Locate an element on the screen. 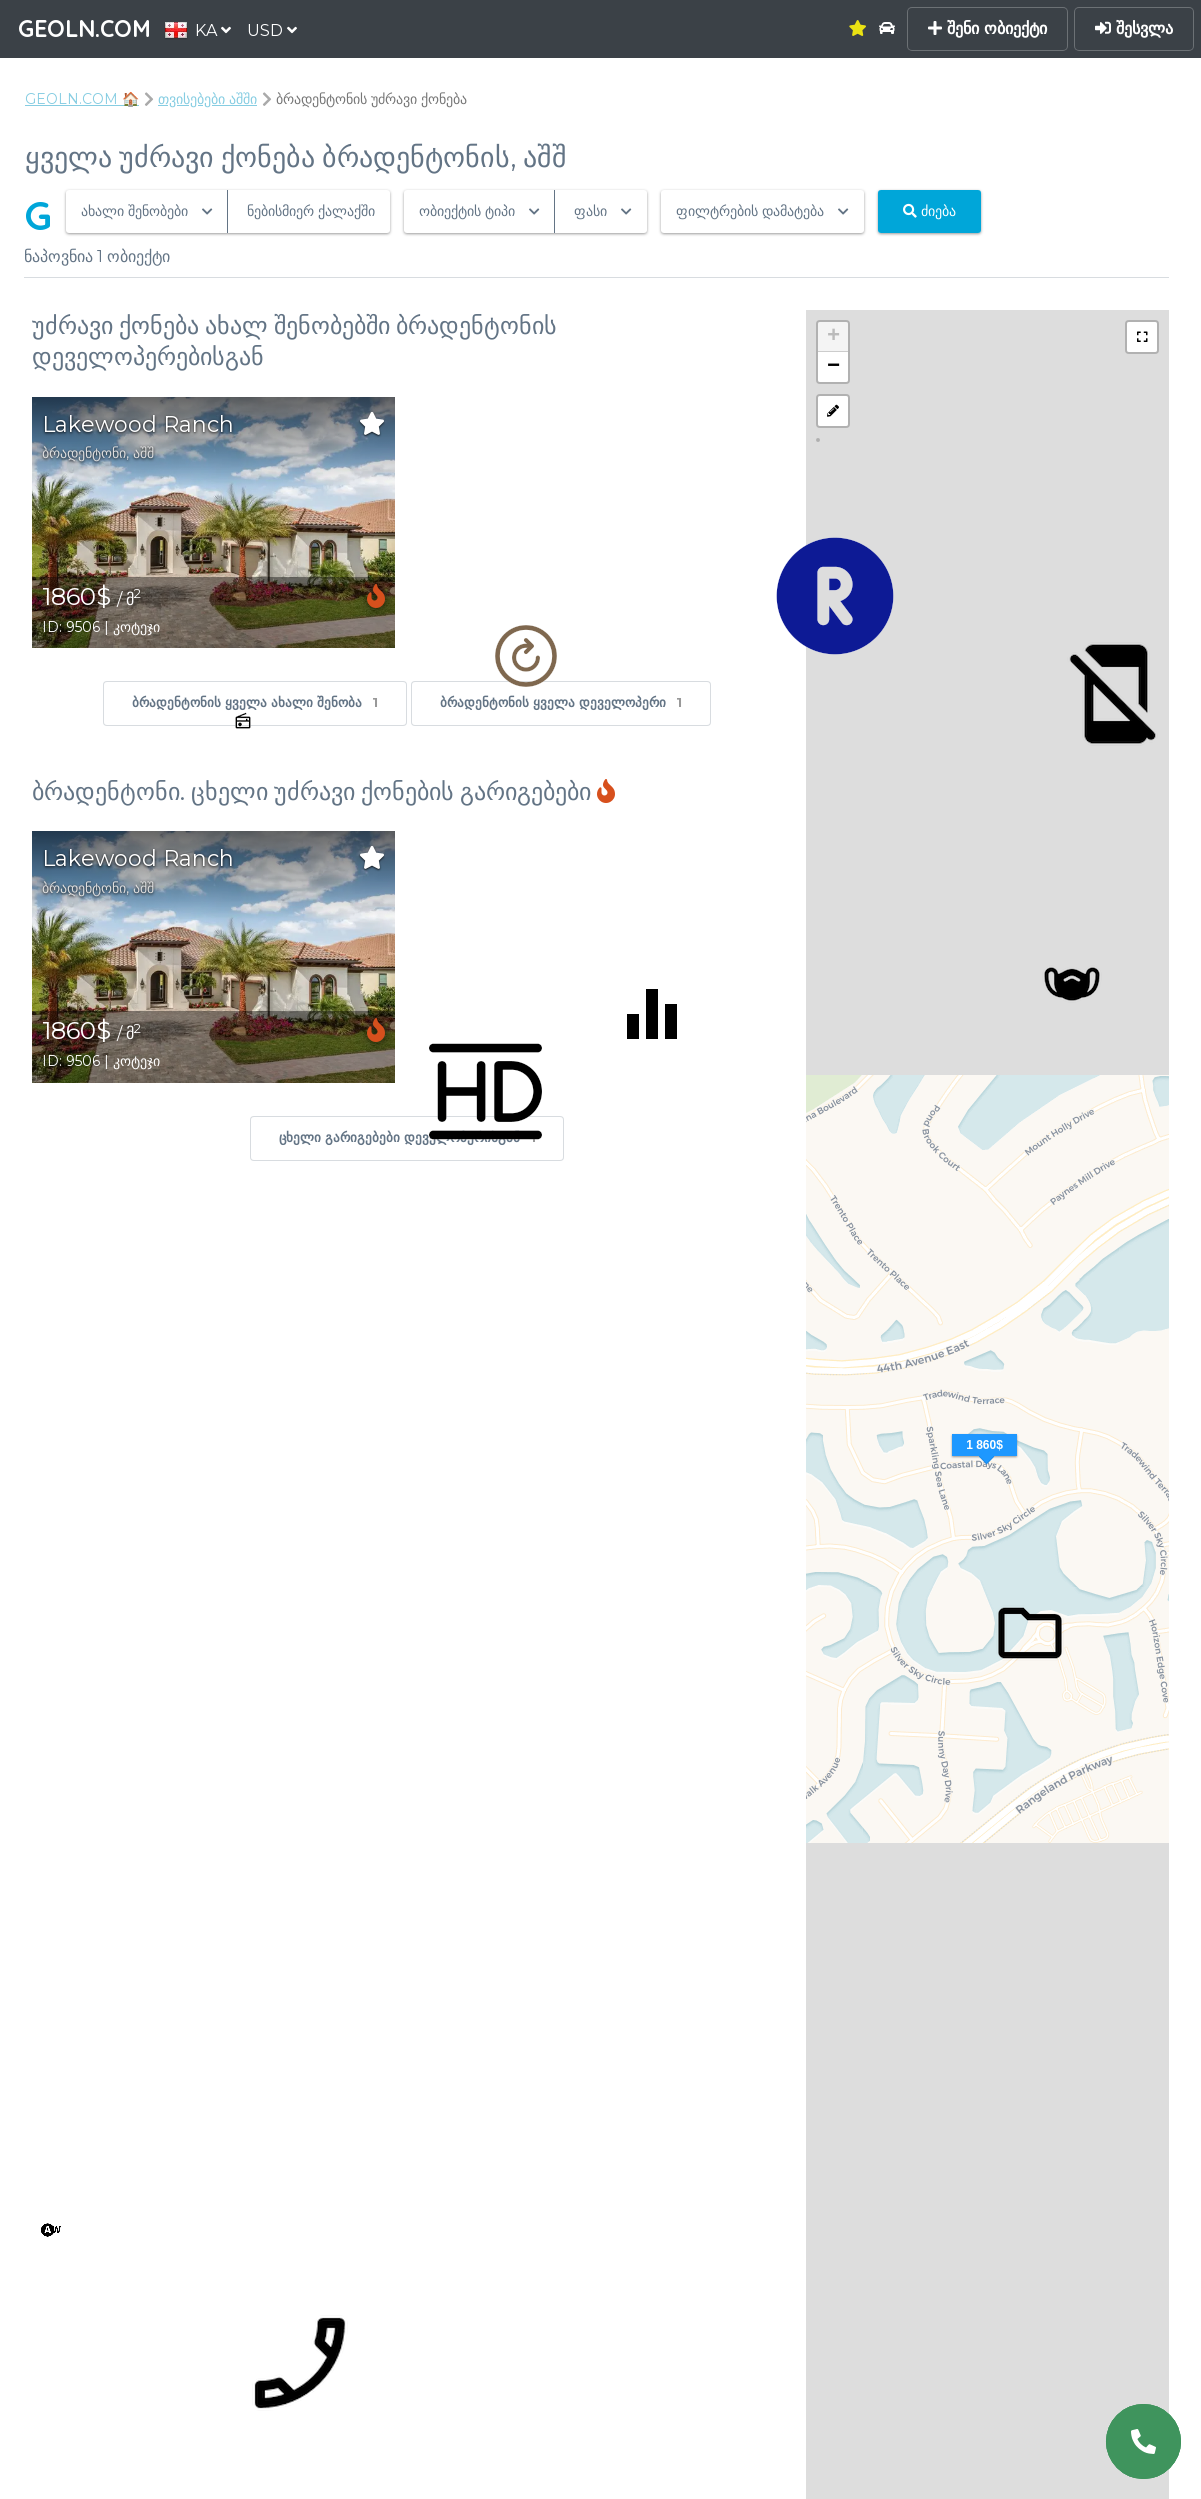  access a folder to view its contents is located at coordinates (1030, 1633).